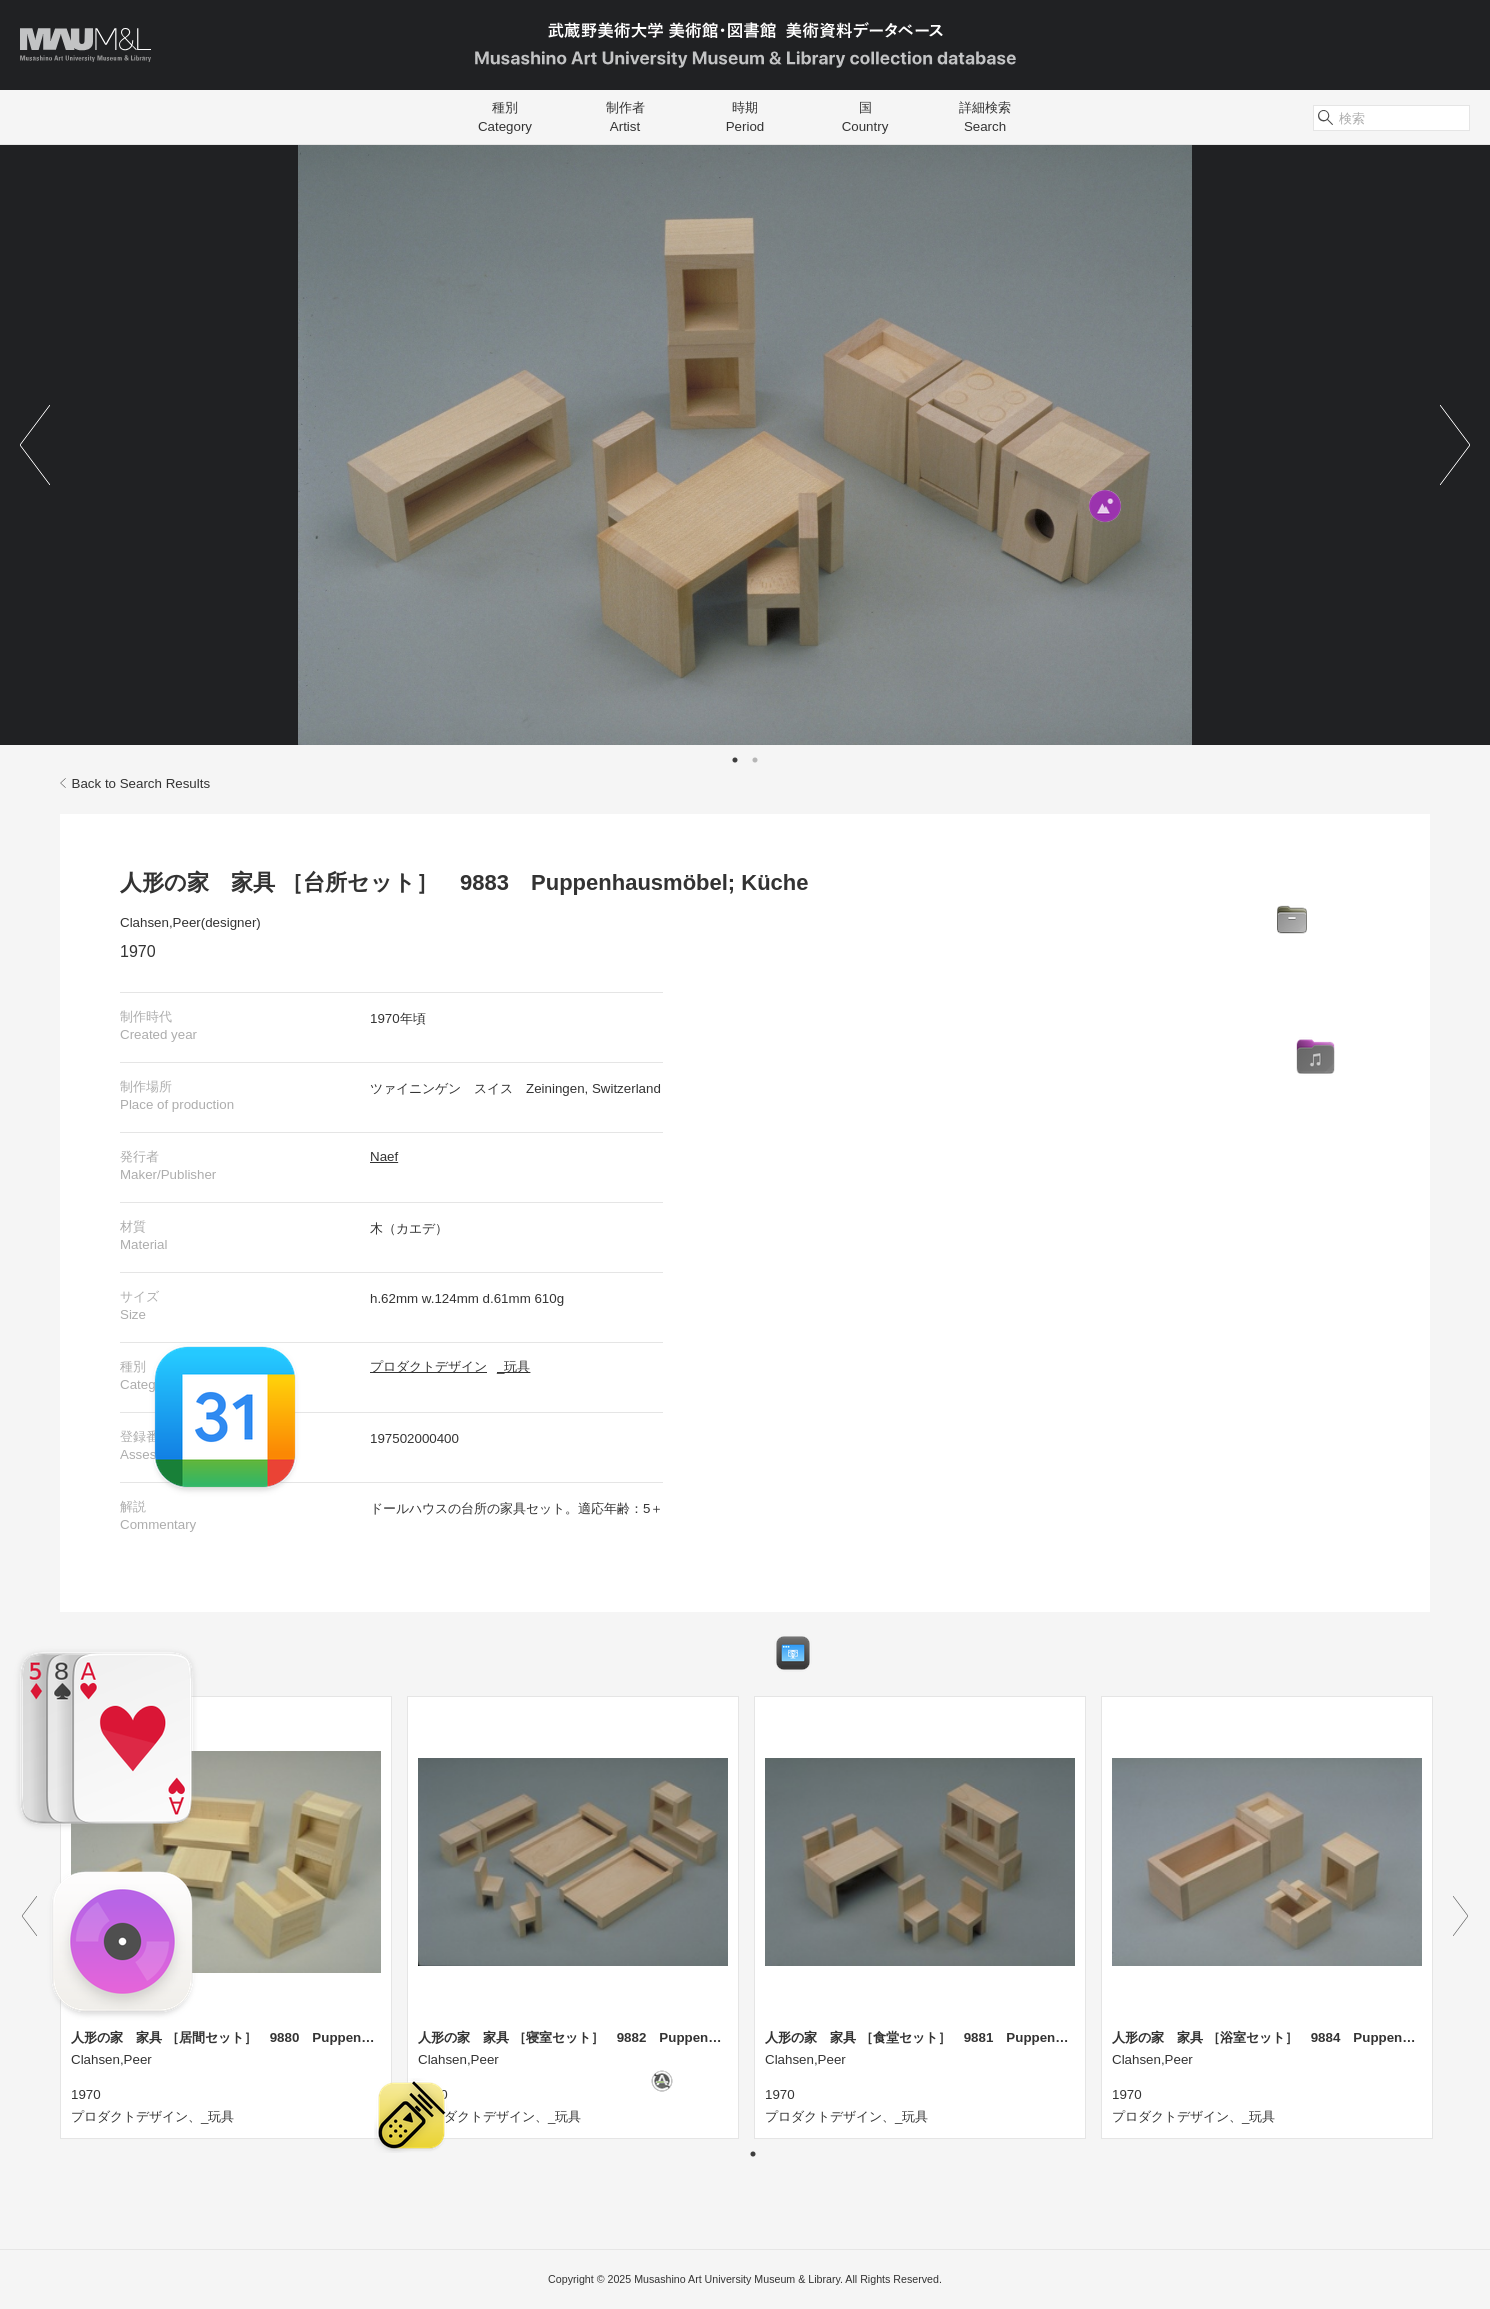 This screenshot has width=1490, height=2309. I want to click on open Google Calendar app, so click(225, 1417).